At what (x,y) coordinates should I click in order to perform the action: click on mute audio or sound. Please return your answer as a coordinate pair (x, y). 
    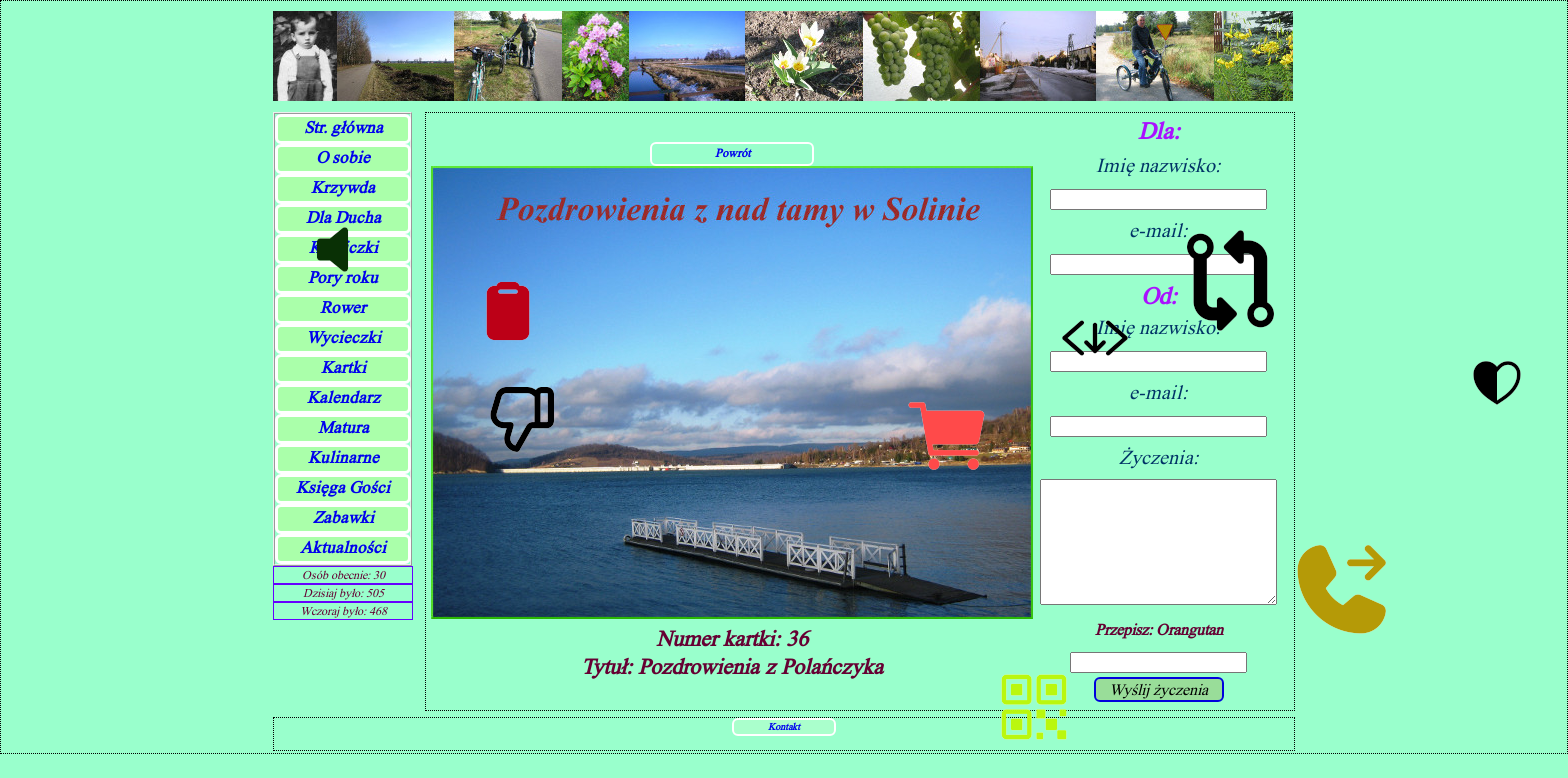
    Looking at the image, I should click on (332, 249).